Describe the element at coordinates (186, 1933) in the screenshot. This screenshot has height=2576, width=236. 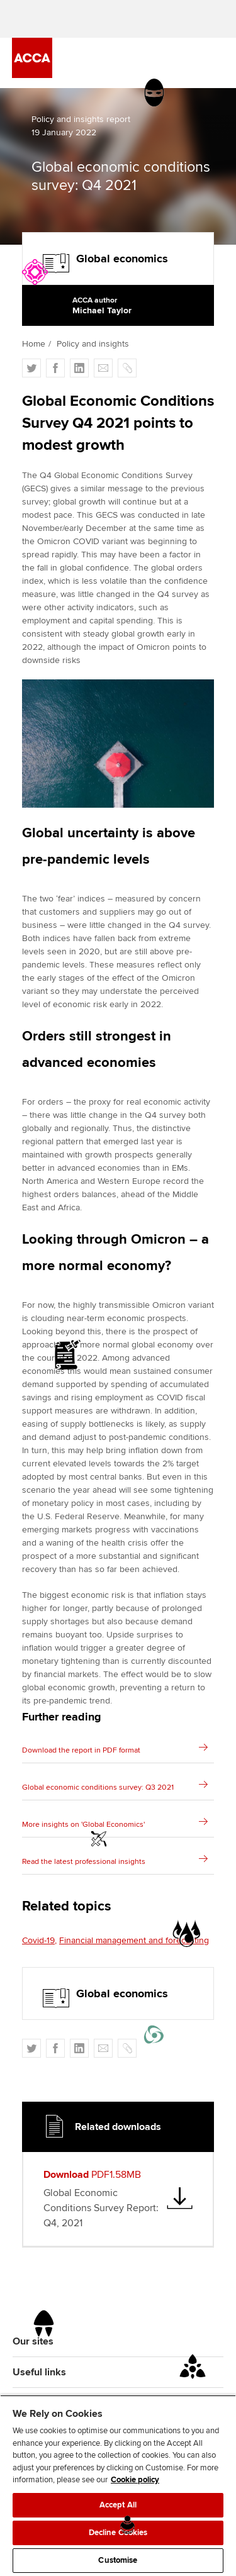
I see `indicates humidity or moisture level` at that location.